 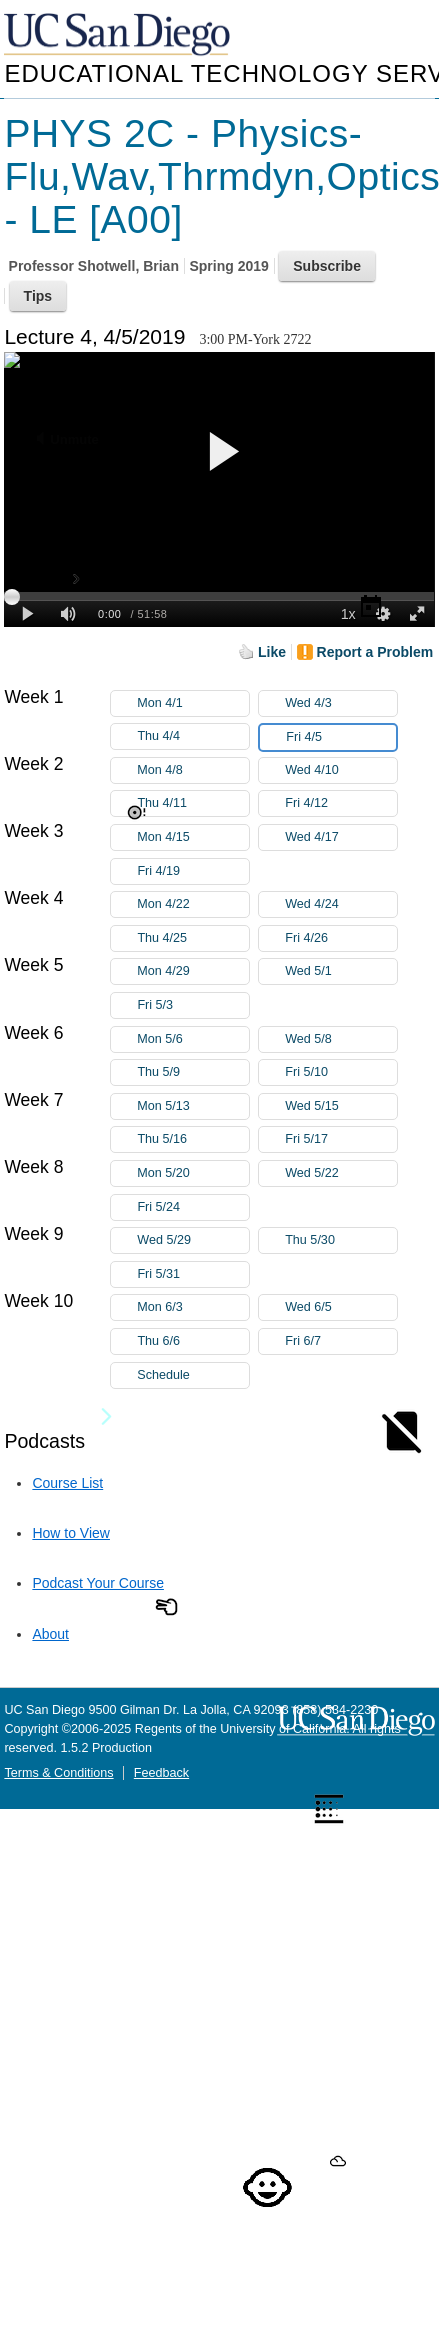 I want to click on access child-friendly or parental control settings, so click(x=267, y=2187).